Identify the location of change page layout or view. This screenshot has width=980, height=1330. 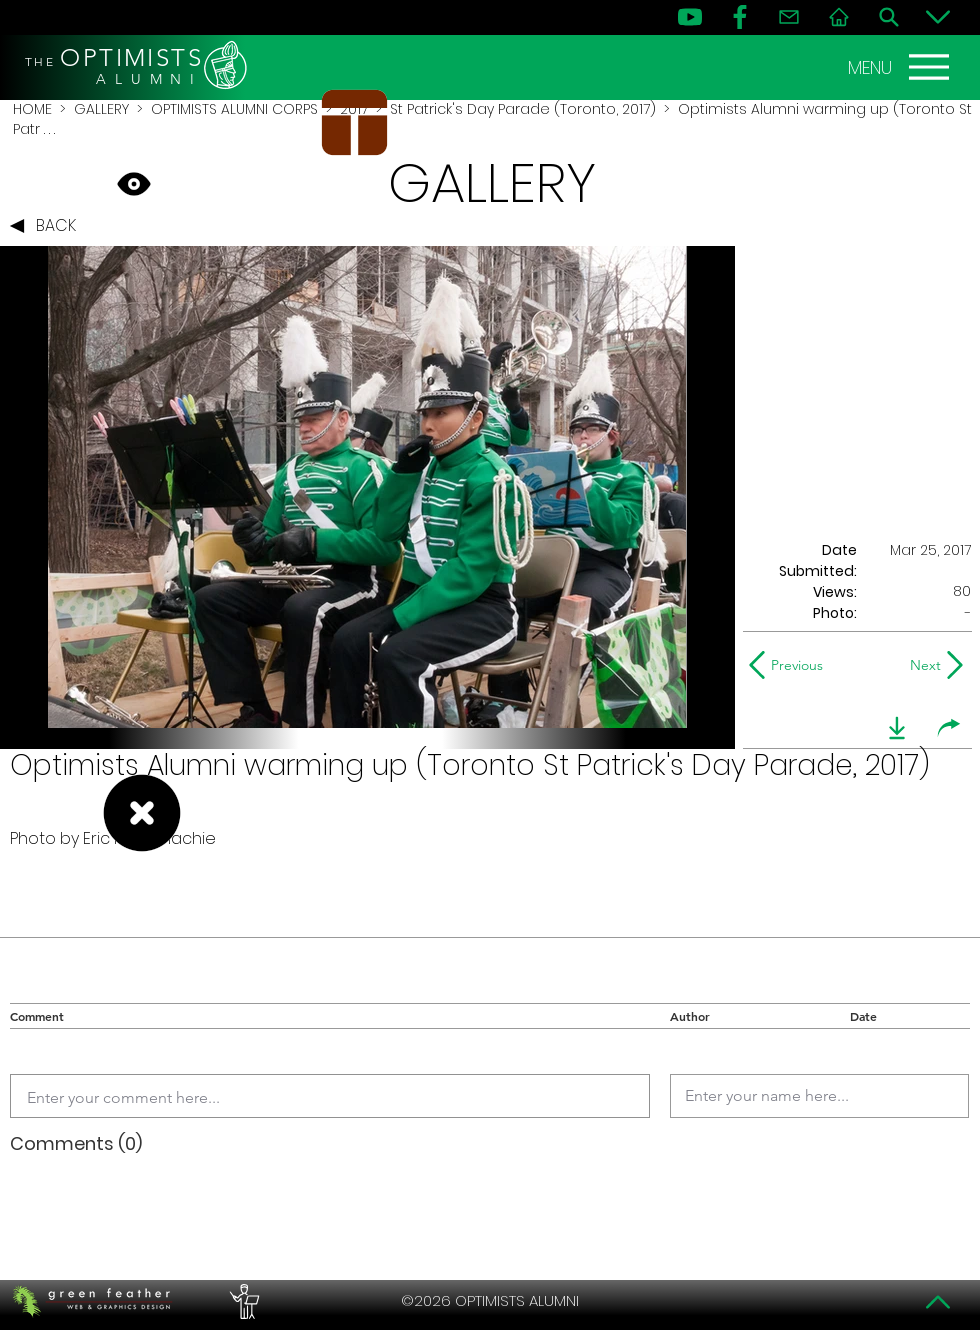
(354, 122).